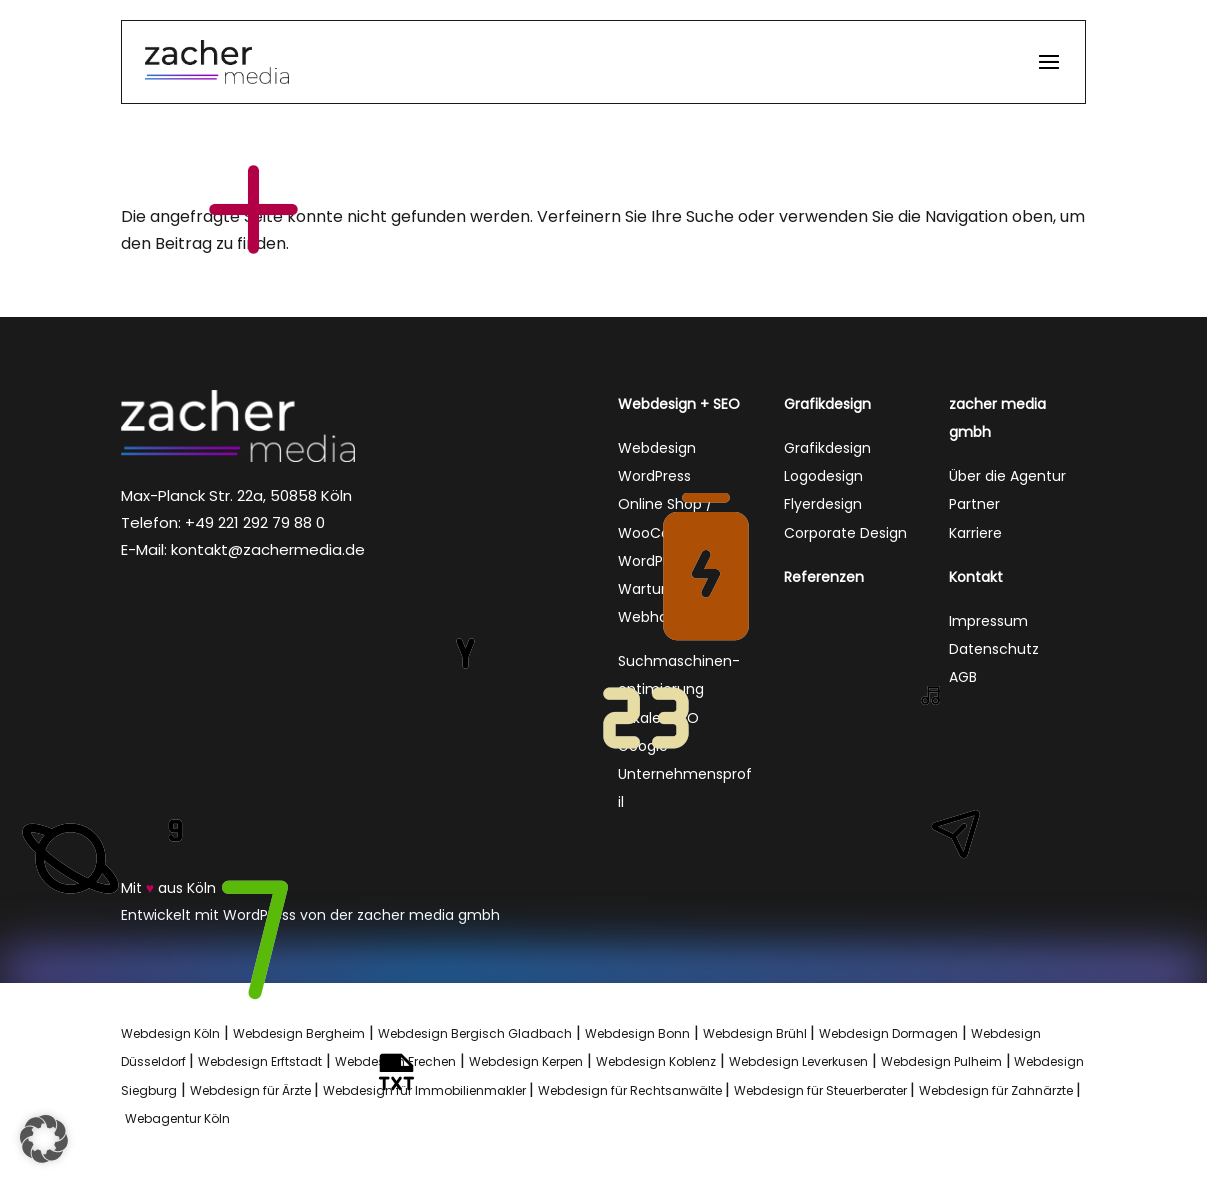  I want to click on displays the number 23 as a badge or label, so click(646, 718).